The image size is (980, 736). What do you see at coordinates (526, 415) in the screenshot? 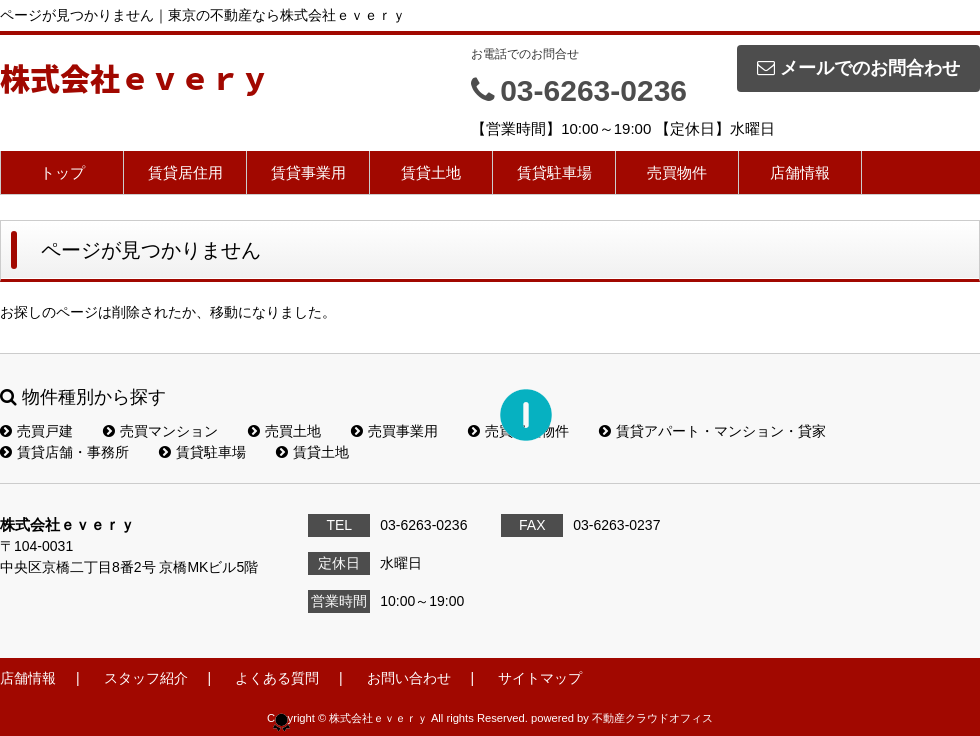
I see `access information or help details` at bounding box center [526, 415].